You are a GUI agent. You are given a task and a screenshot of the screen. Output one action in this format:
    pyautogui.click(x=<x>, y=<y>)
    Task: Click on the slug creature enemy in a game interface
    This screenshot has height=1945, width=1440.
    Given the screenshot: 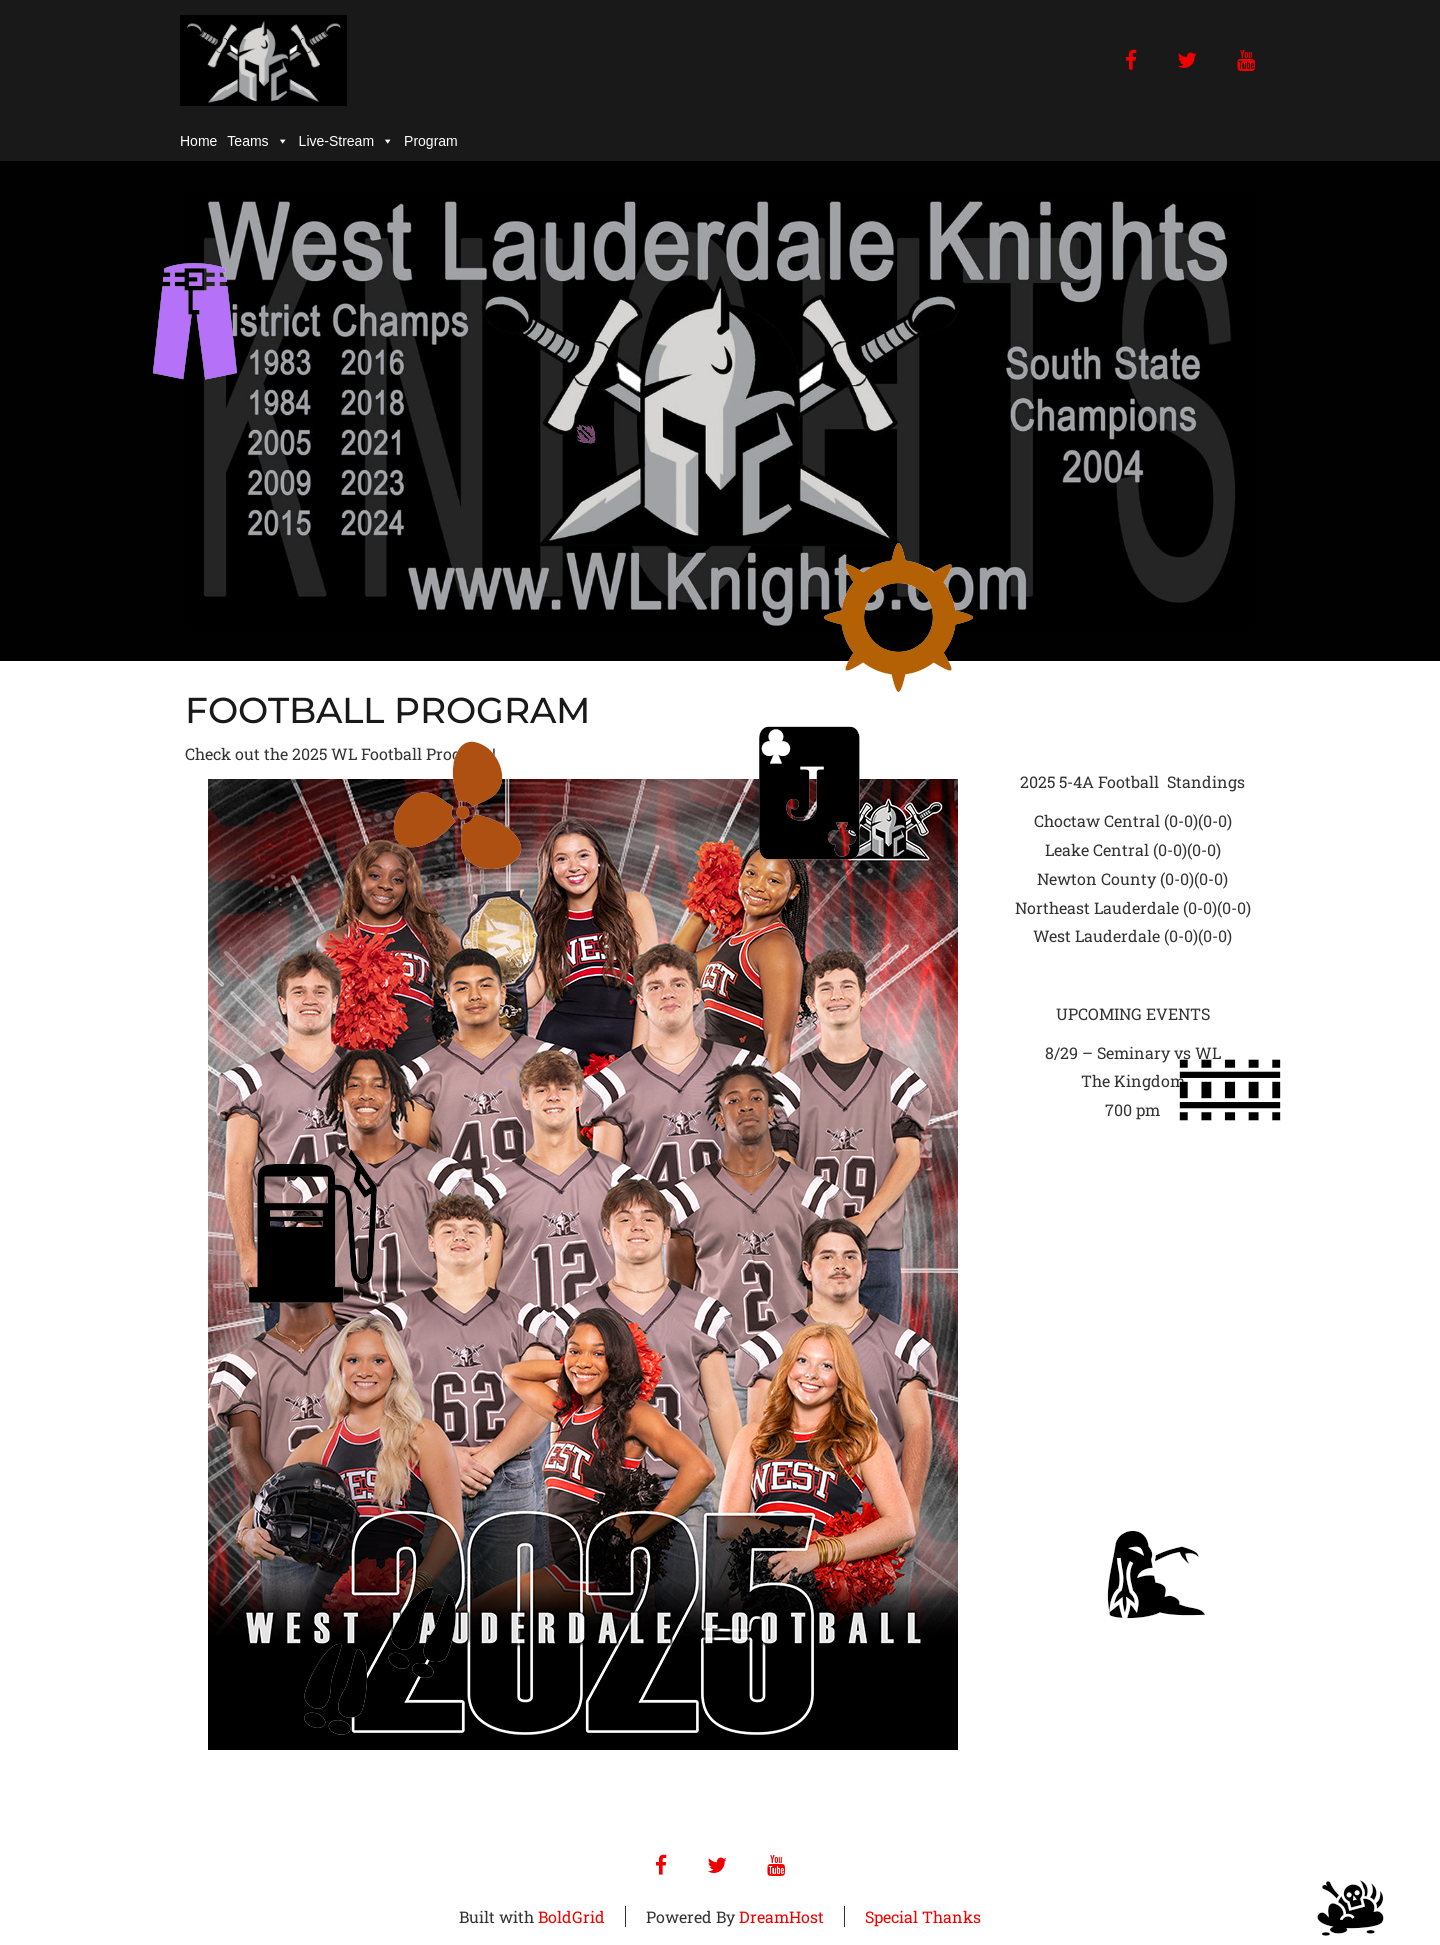 What is the action you would take?
    pyautogui.click(x=1156, y=1574)
    